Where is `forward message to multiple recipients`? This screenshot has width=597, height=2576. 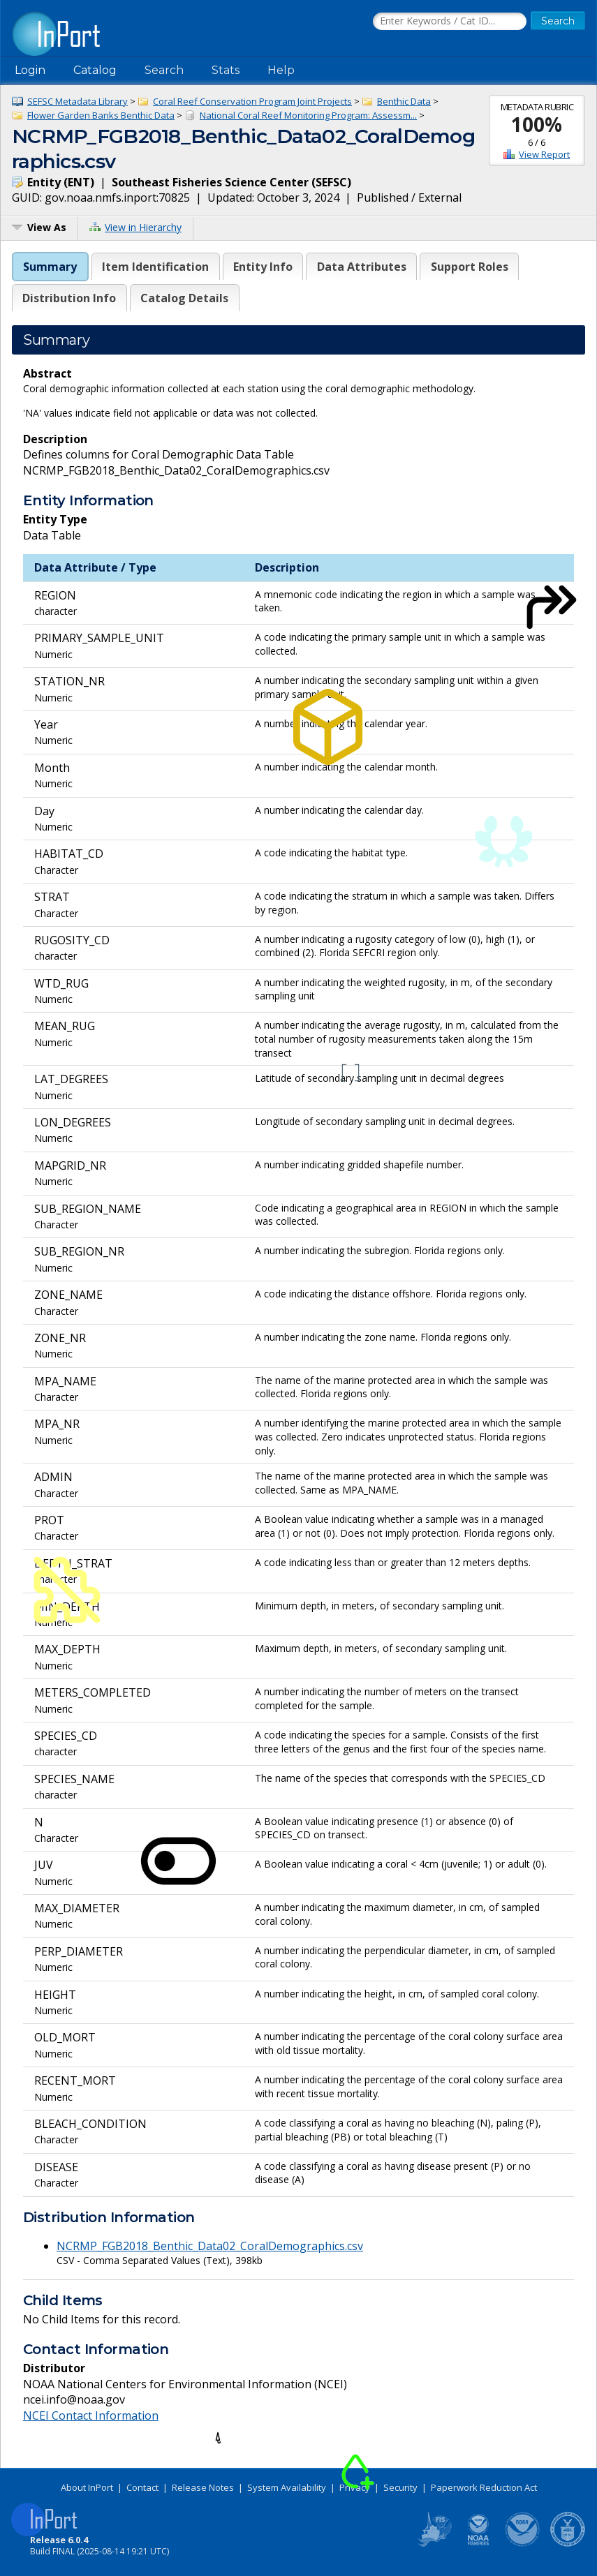 forward message to multiple recipients is located at coordinates (553, 609).